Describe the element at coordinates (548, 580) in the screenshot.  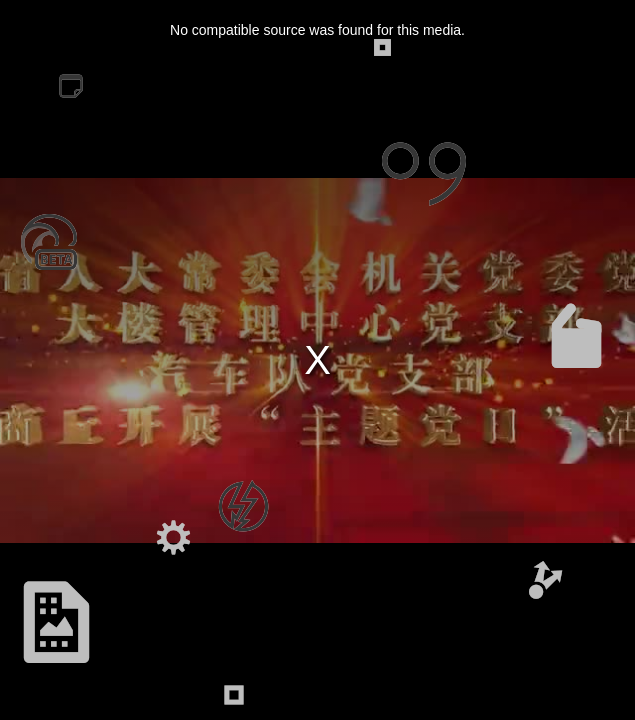
I see `share or send content to another app or device` at that location.